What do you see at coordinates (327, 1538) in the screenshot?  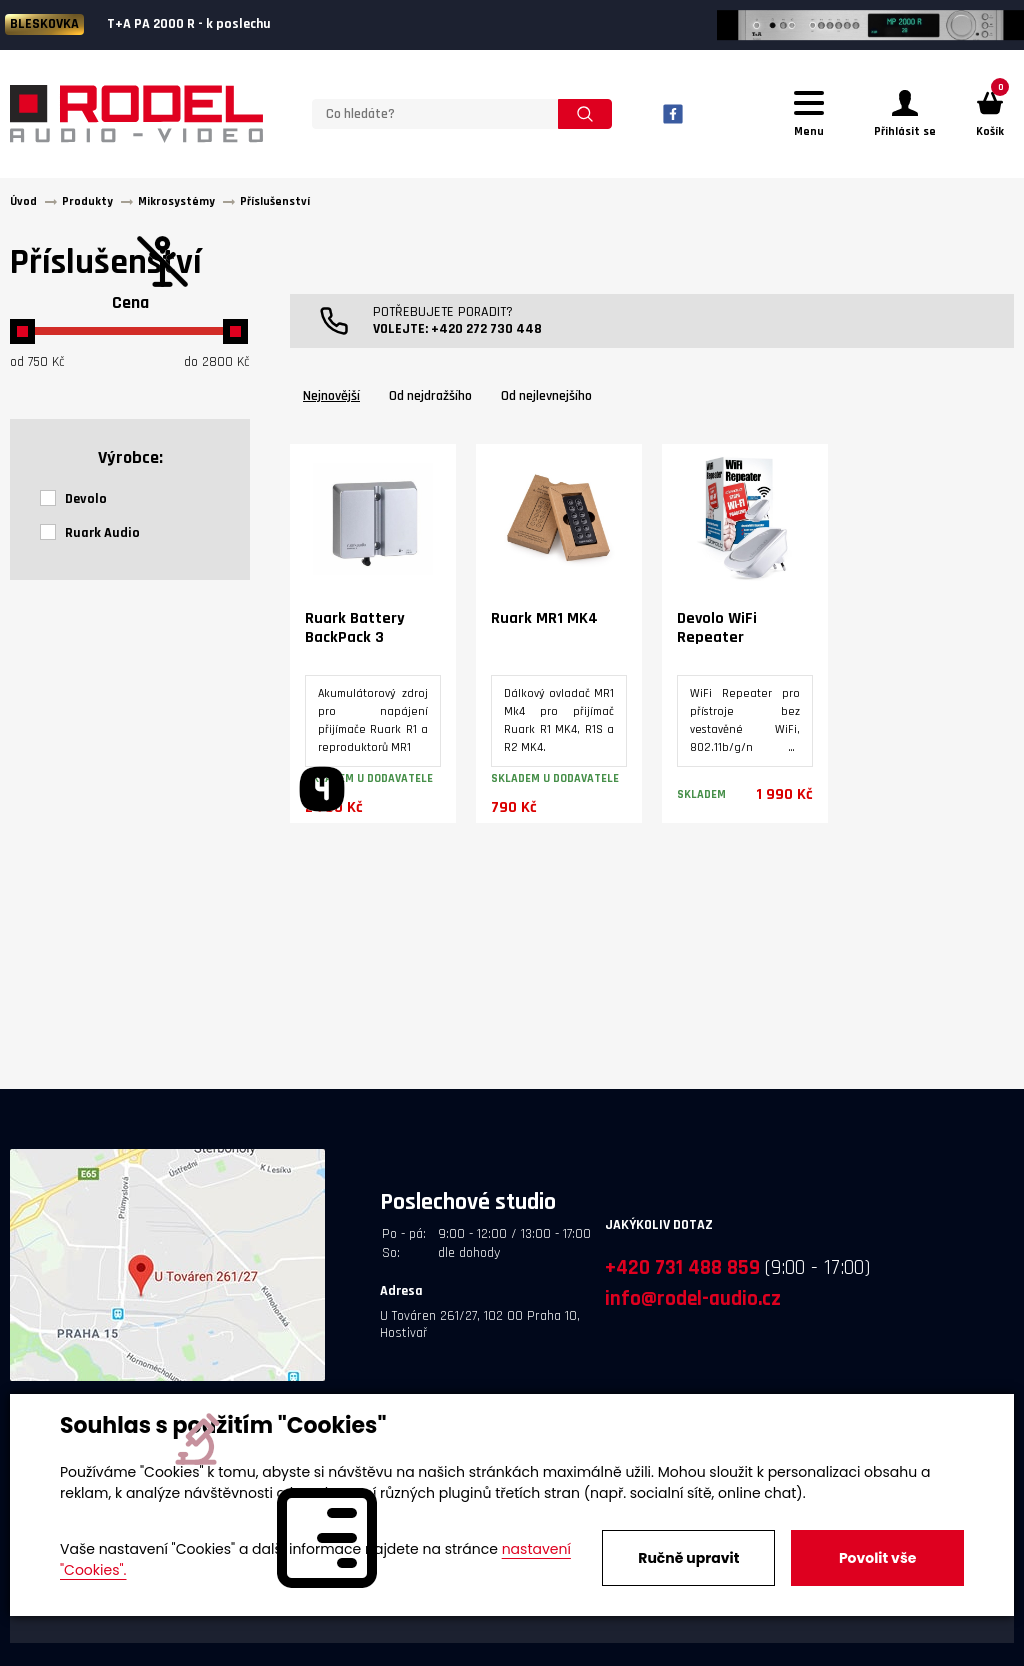 I see `align content to the right with full height stretch` at bounding box center [327, 1538].